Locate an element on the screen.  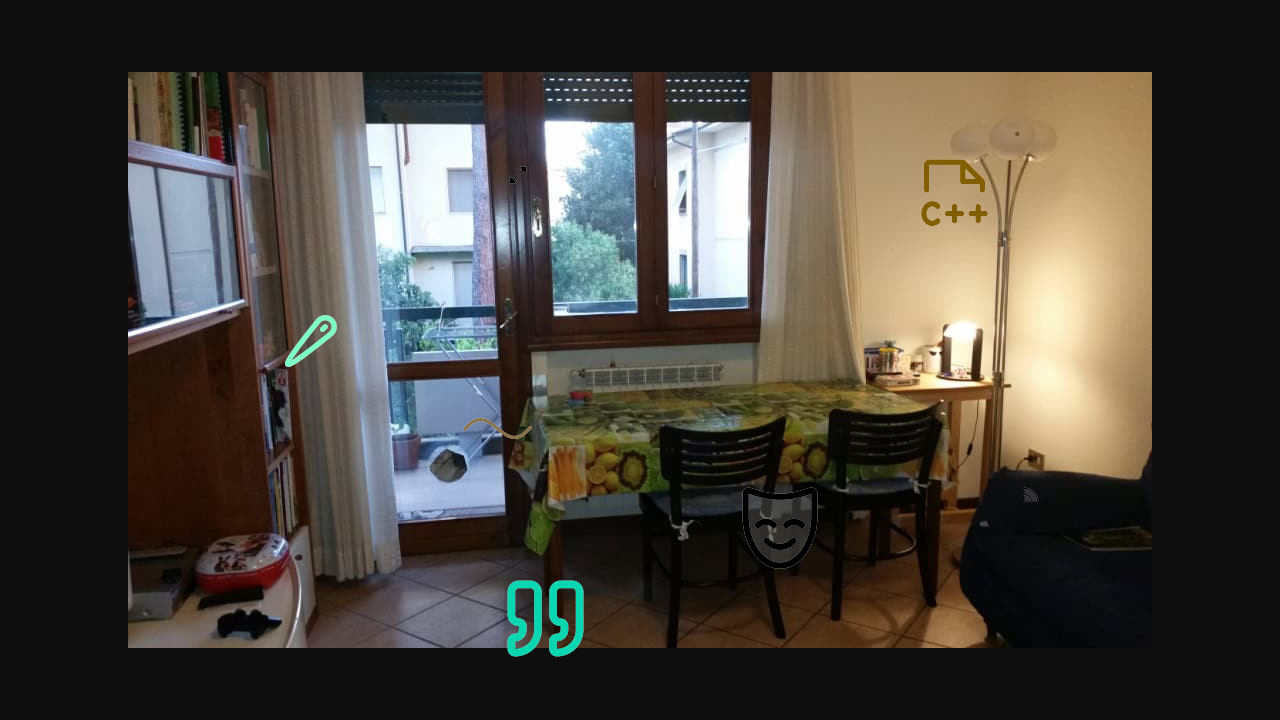
a C++ source code file is located at coordinates (954, 195).